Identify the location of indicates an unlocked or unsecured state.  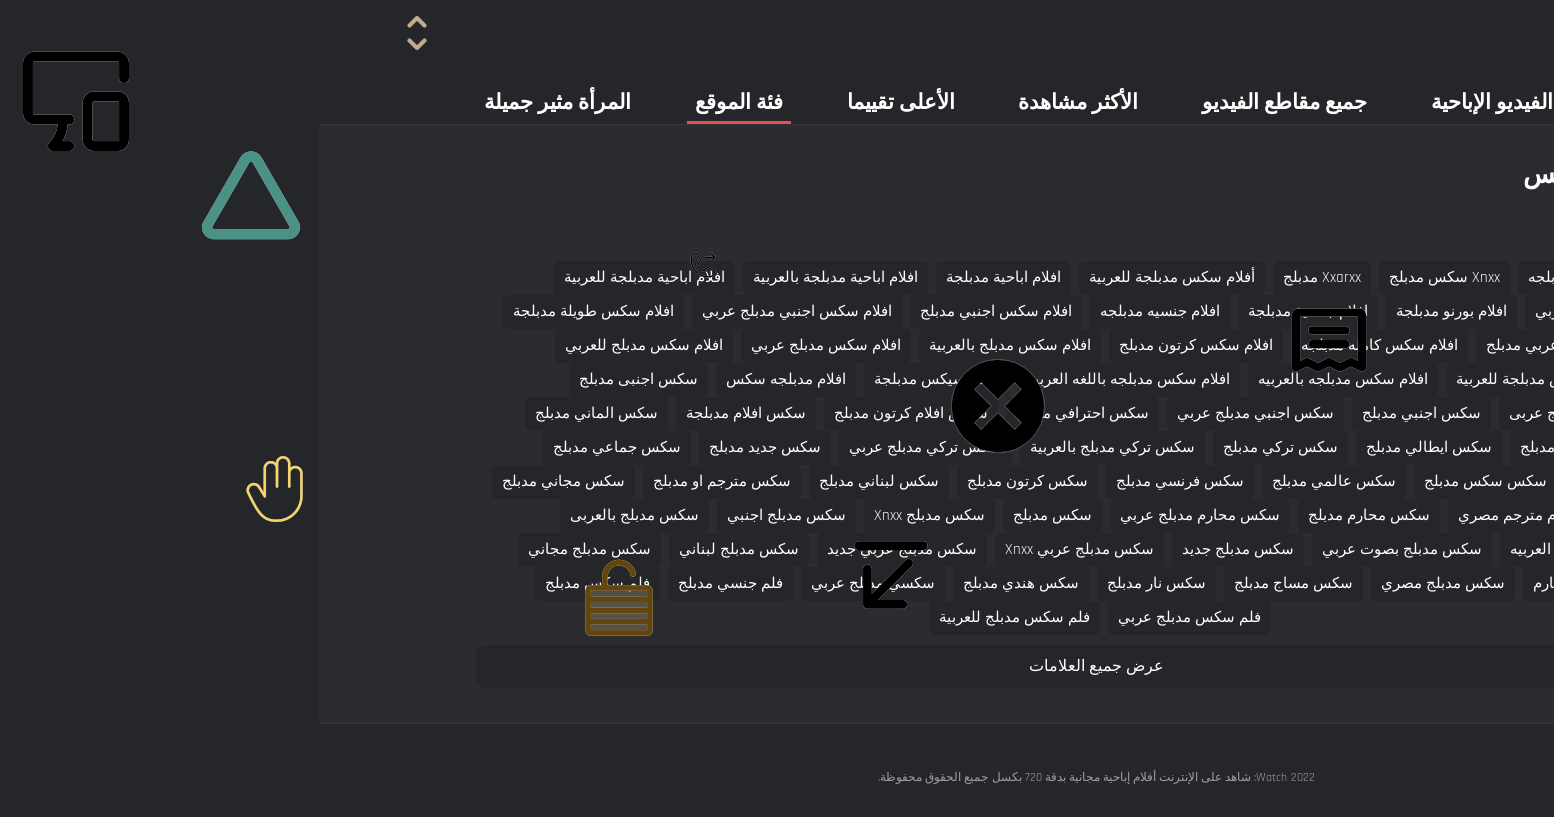
(619, 602).